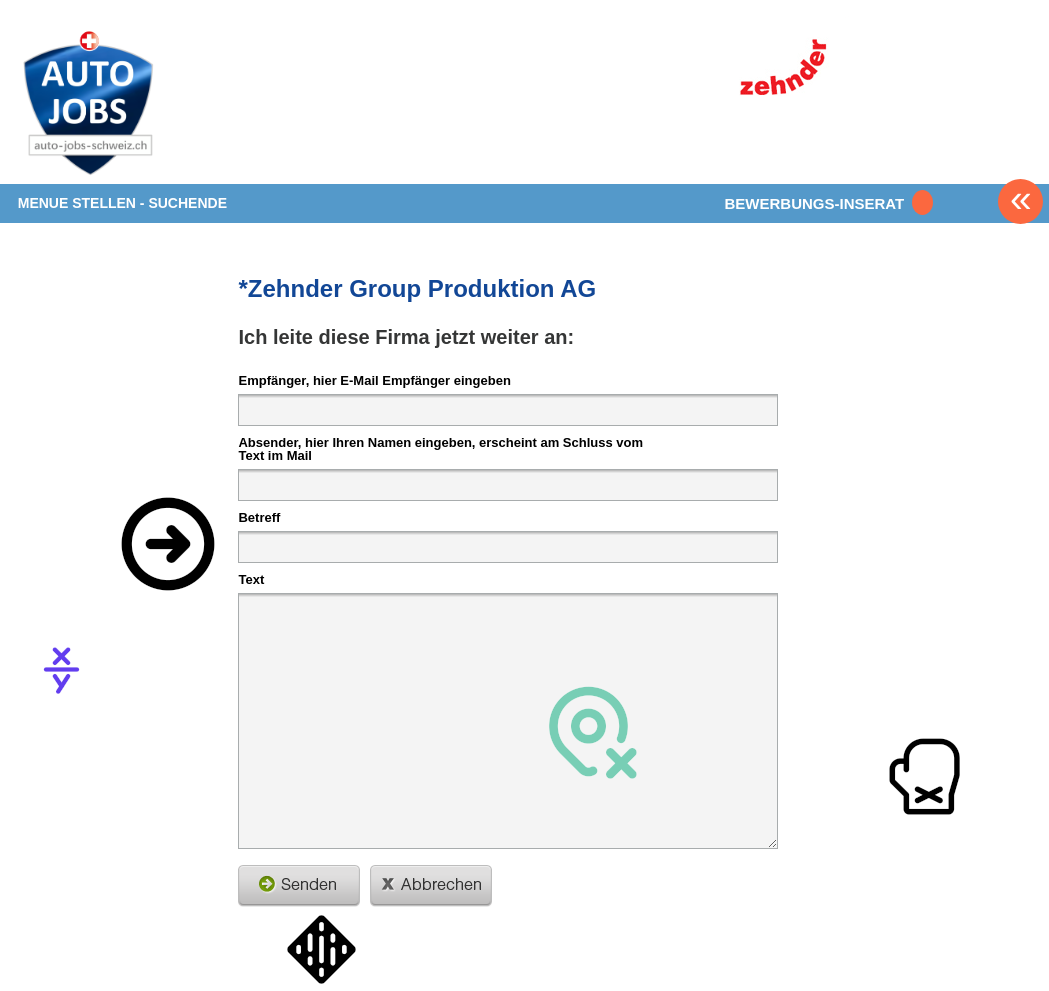 The image size is (1049, 991). I want to click on remove a saved location pin, so click(588, 730).